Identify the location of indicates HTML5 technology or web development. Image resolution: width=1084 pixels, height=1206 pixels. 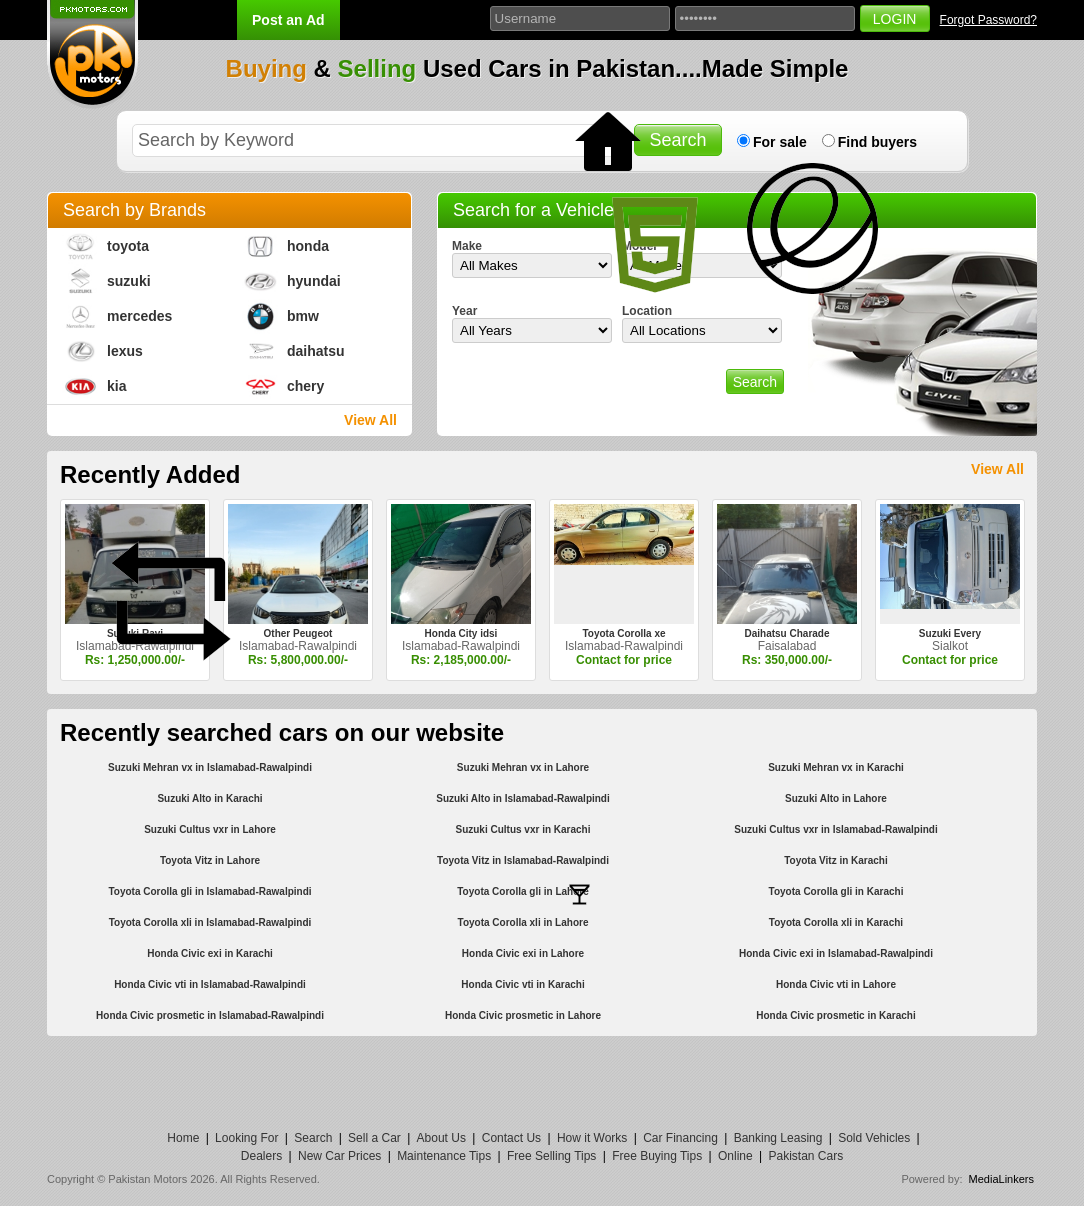
(655, 245).